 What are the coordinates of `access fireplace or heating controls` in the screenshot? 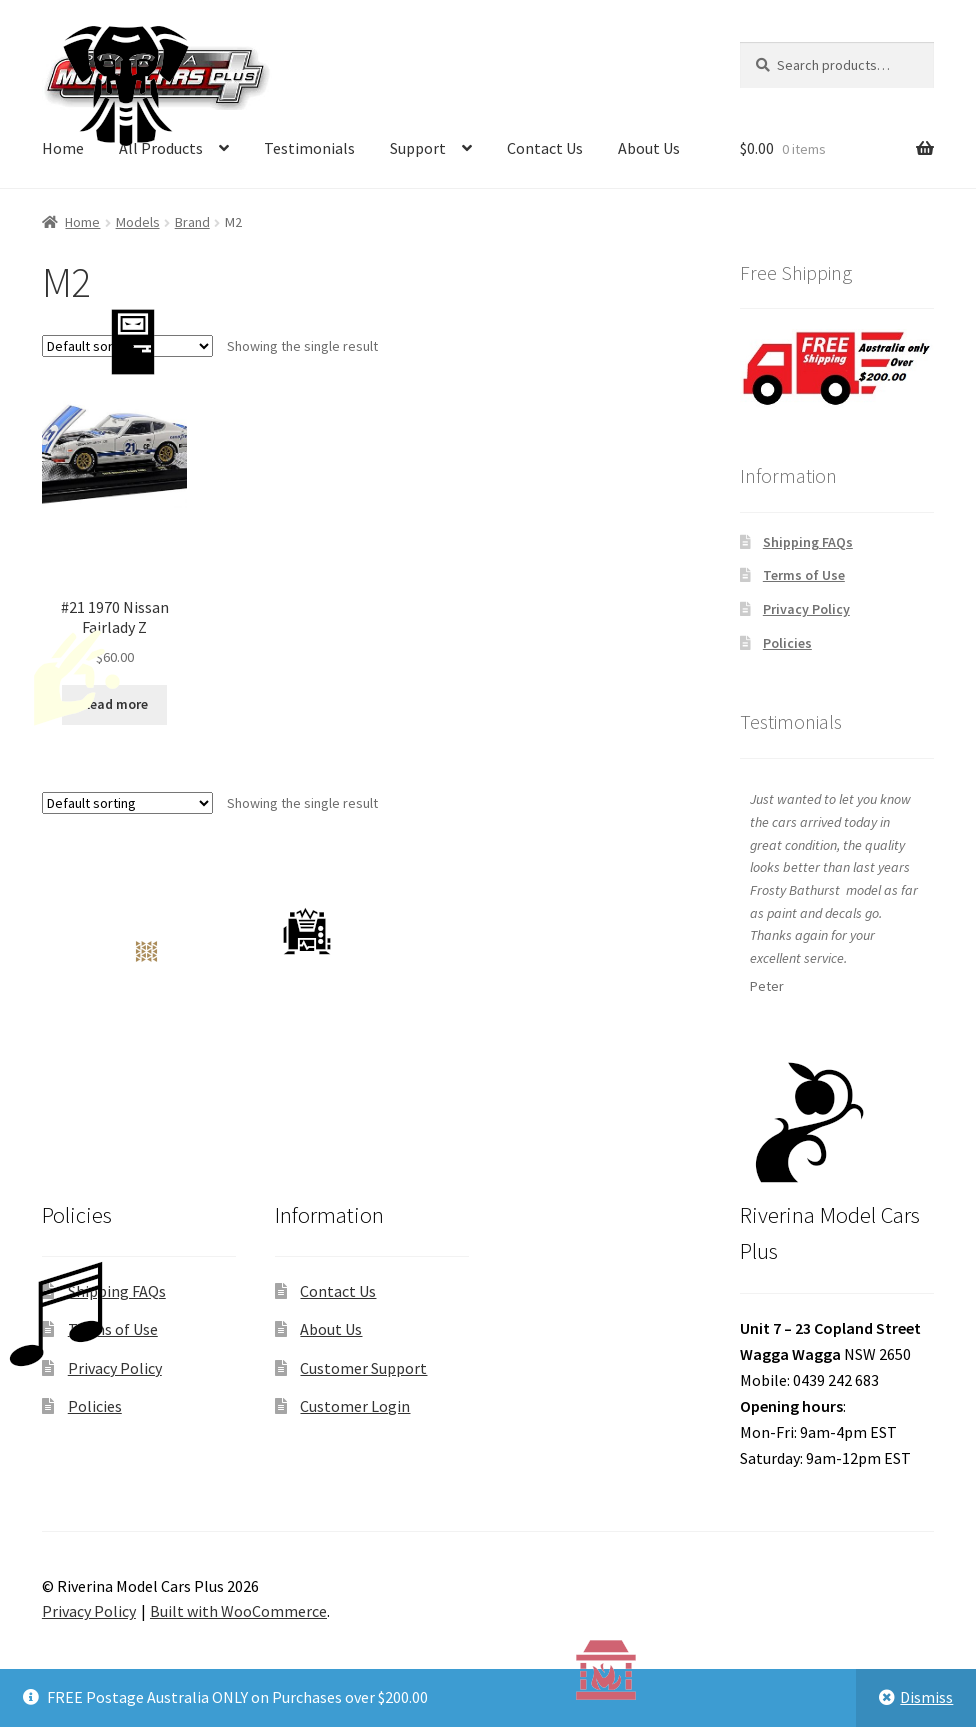 It's located at (606, 1670).